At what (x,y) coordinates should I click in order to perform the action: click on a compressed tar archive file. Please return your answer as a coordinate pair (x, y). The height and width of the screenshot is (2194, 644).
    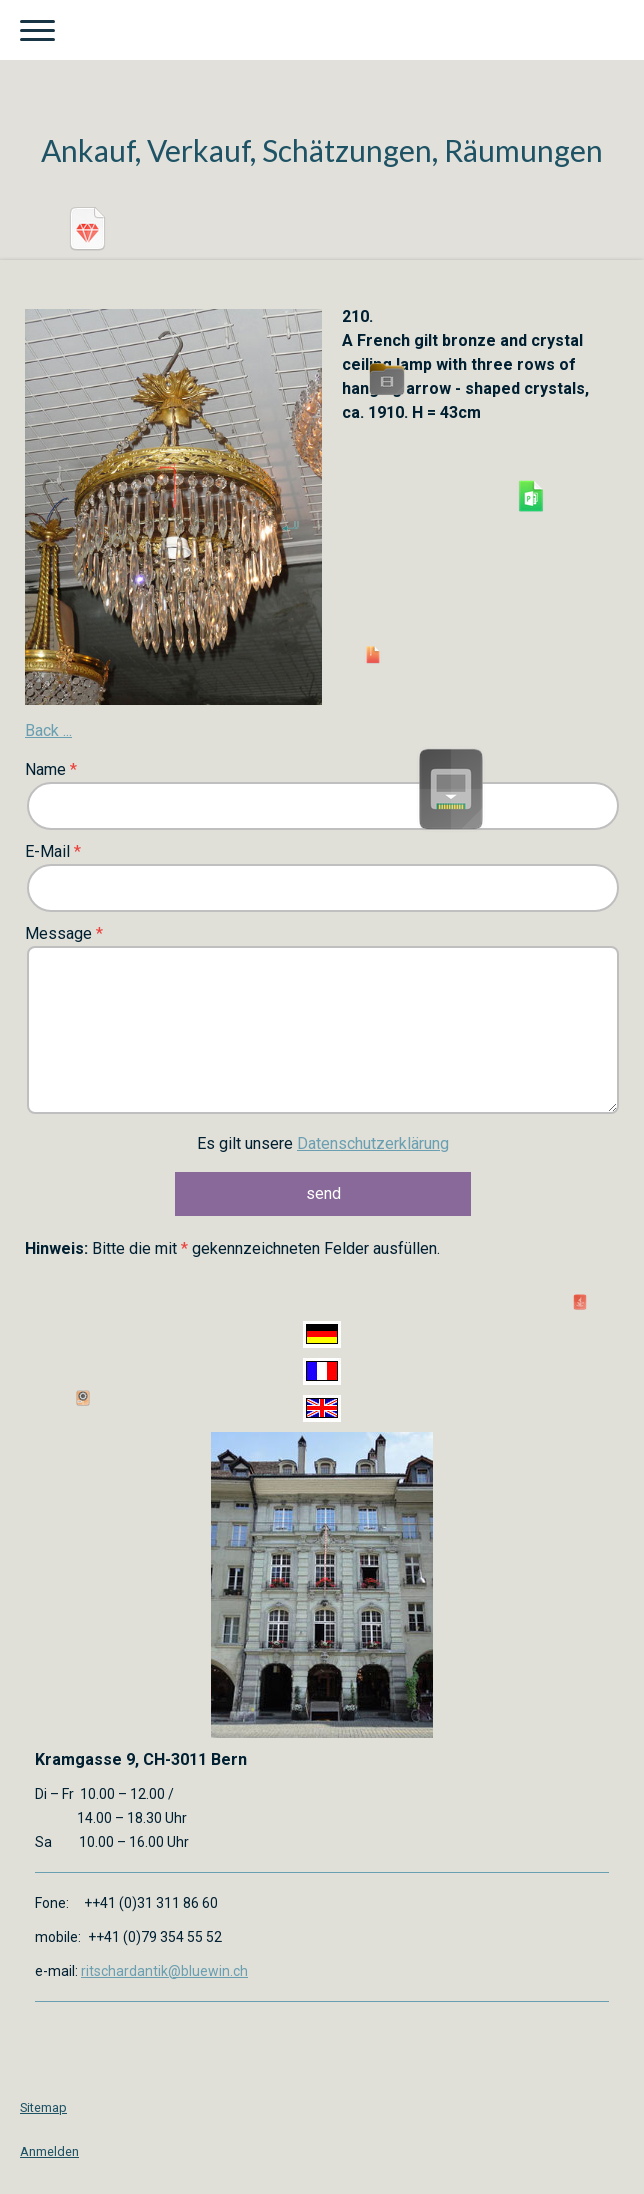
    Looking at the image, I should click on (373, 655).